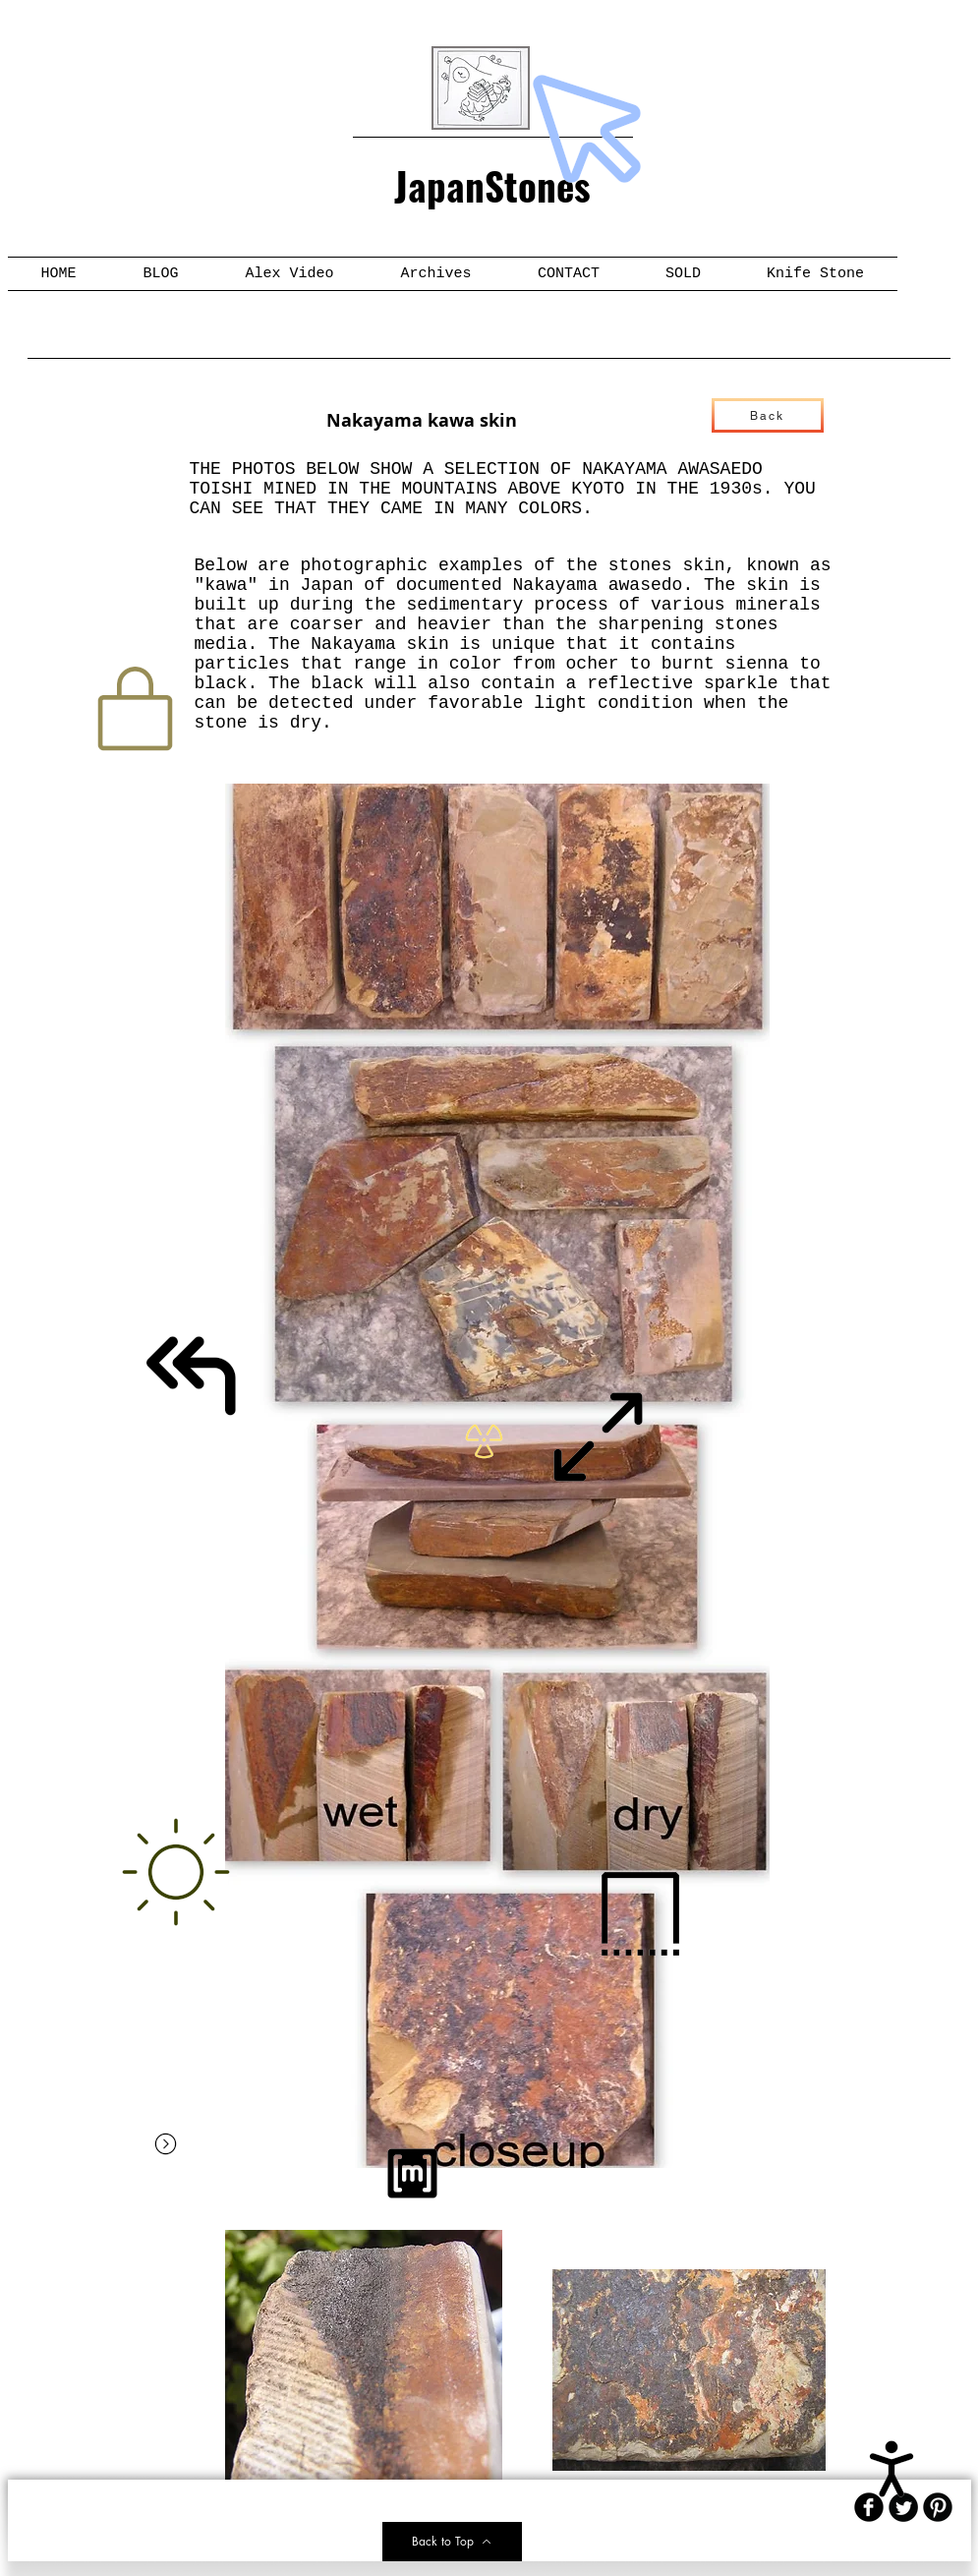  Describe the element at coordinates (598, 1436) in the screenshot. I see `expand to fullscreen mode` at that location.